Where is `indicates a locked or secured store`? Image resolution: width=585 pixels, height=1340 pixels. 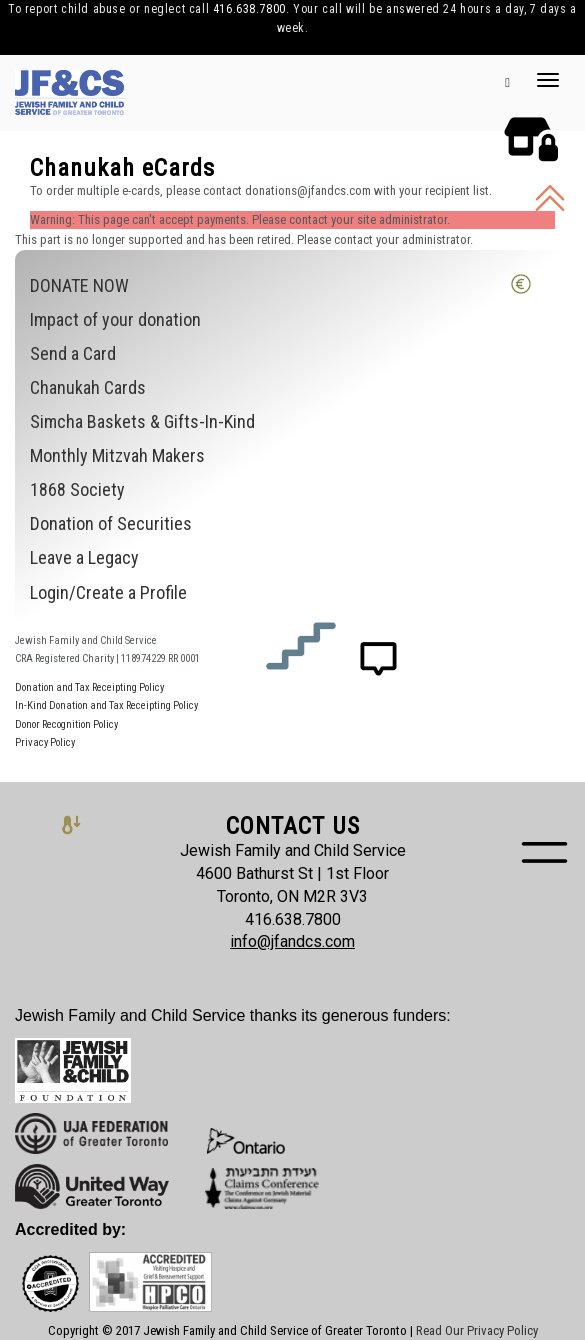
indicates a locked or secured store is located at coordinates (530, 136).